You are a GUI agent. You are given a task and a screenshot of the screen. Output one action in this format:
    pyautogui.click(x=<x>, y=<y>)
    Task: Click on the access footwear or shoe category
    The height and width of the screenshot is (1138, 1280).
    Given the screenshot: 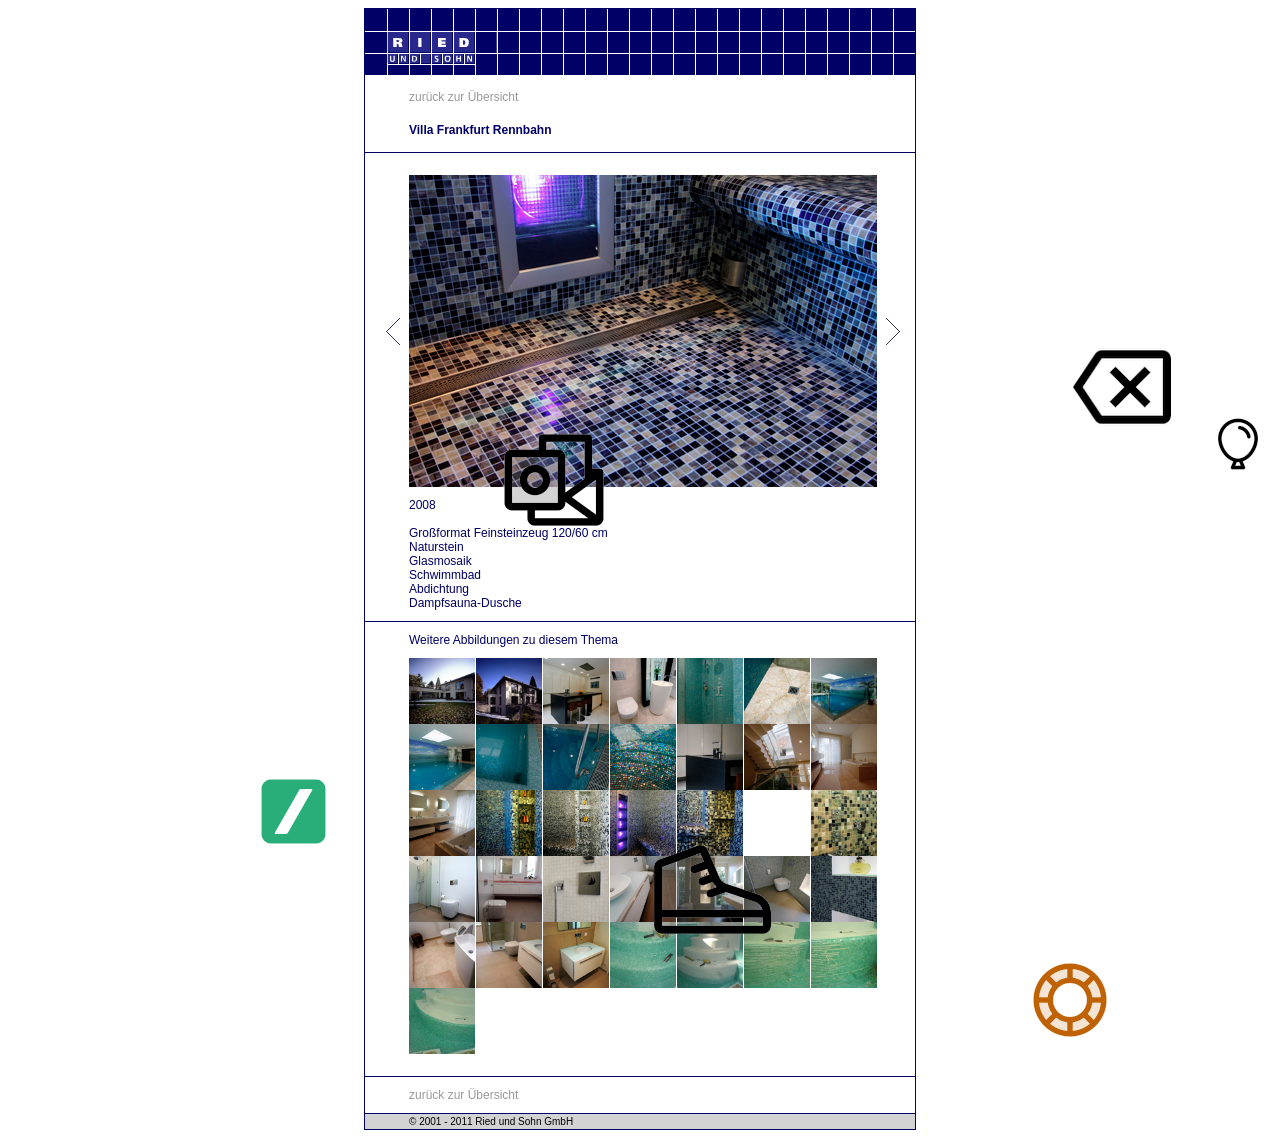 What is the action you would take?
    pyautogui.click(x=706, y=893)
    